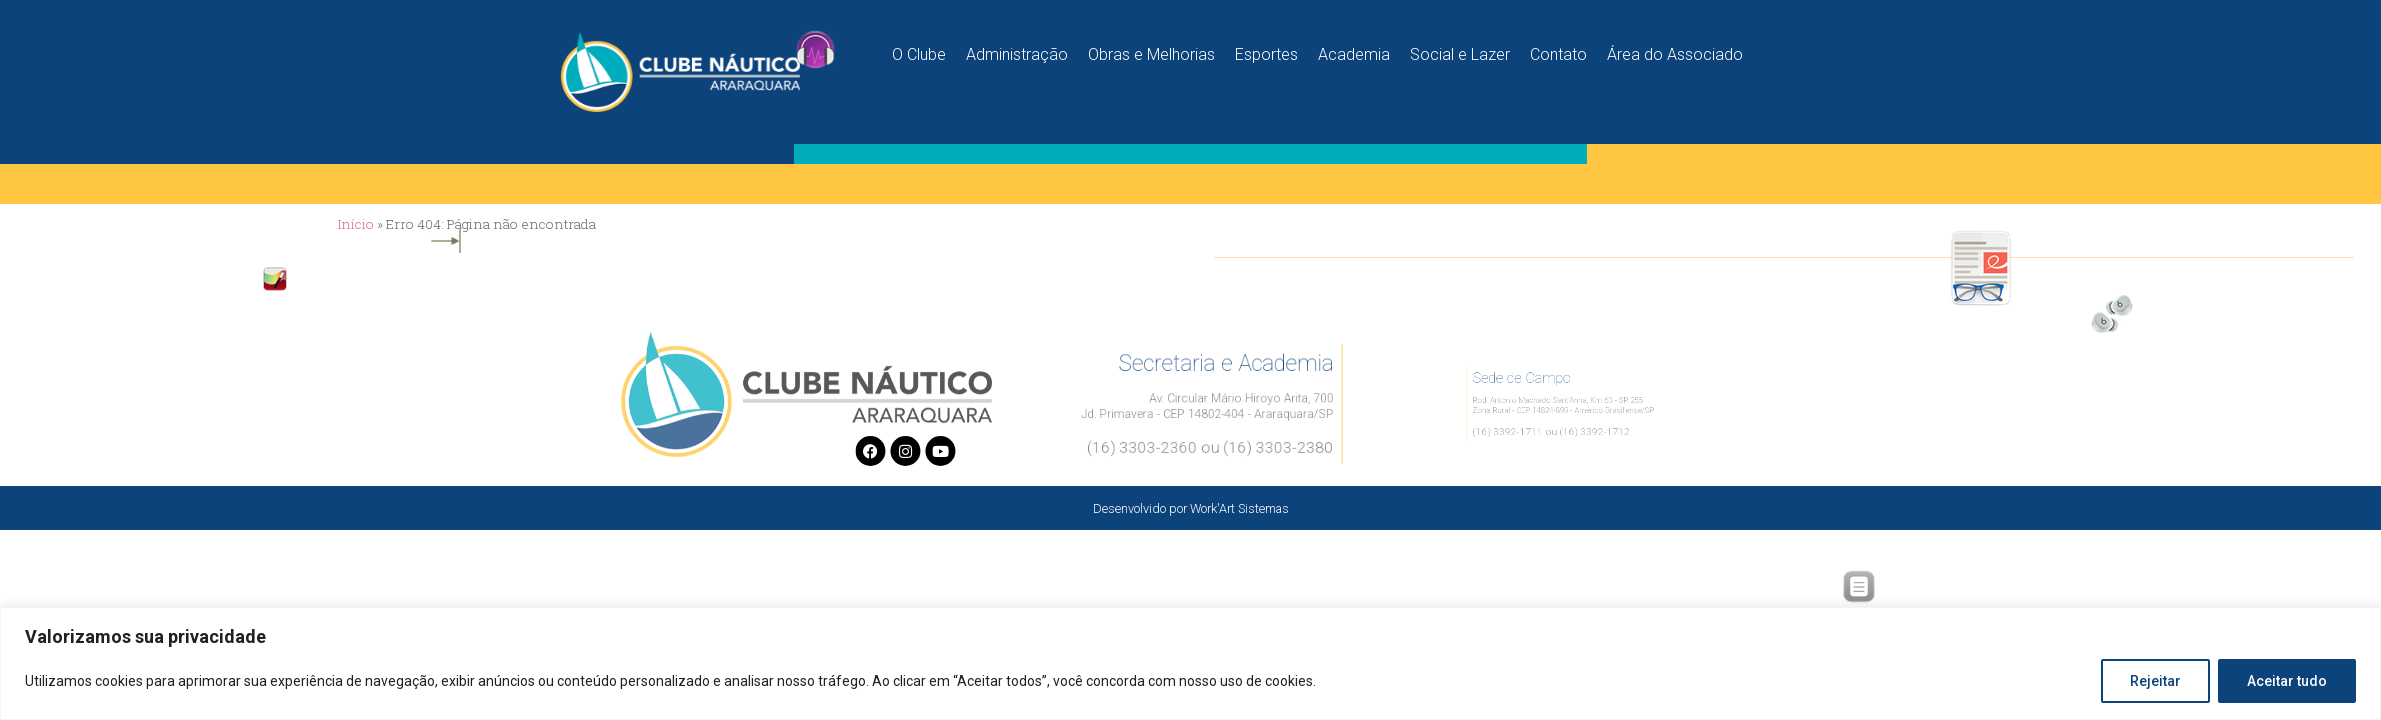 The height and width of the screenshot is (720, 2381). Describe the element at coordinates (1859, 587) in the screenshot. I see `access menu editing preferences` at that location.